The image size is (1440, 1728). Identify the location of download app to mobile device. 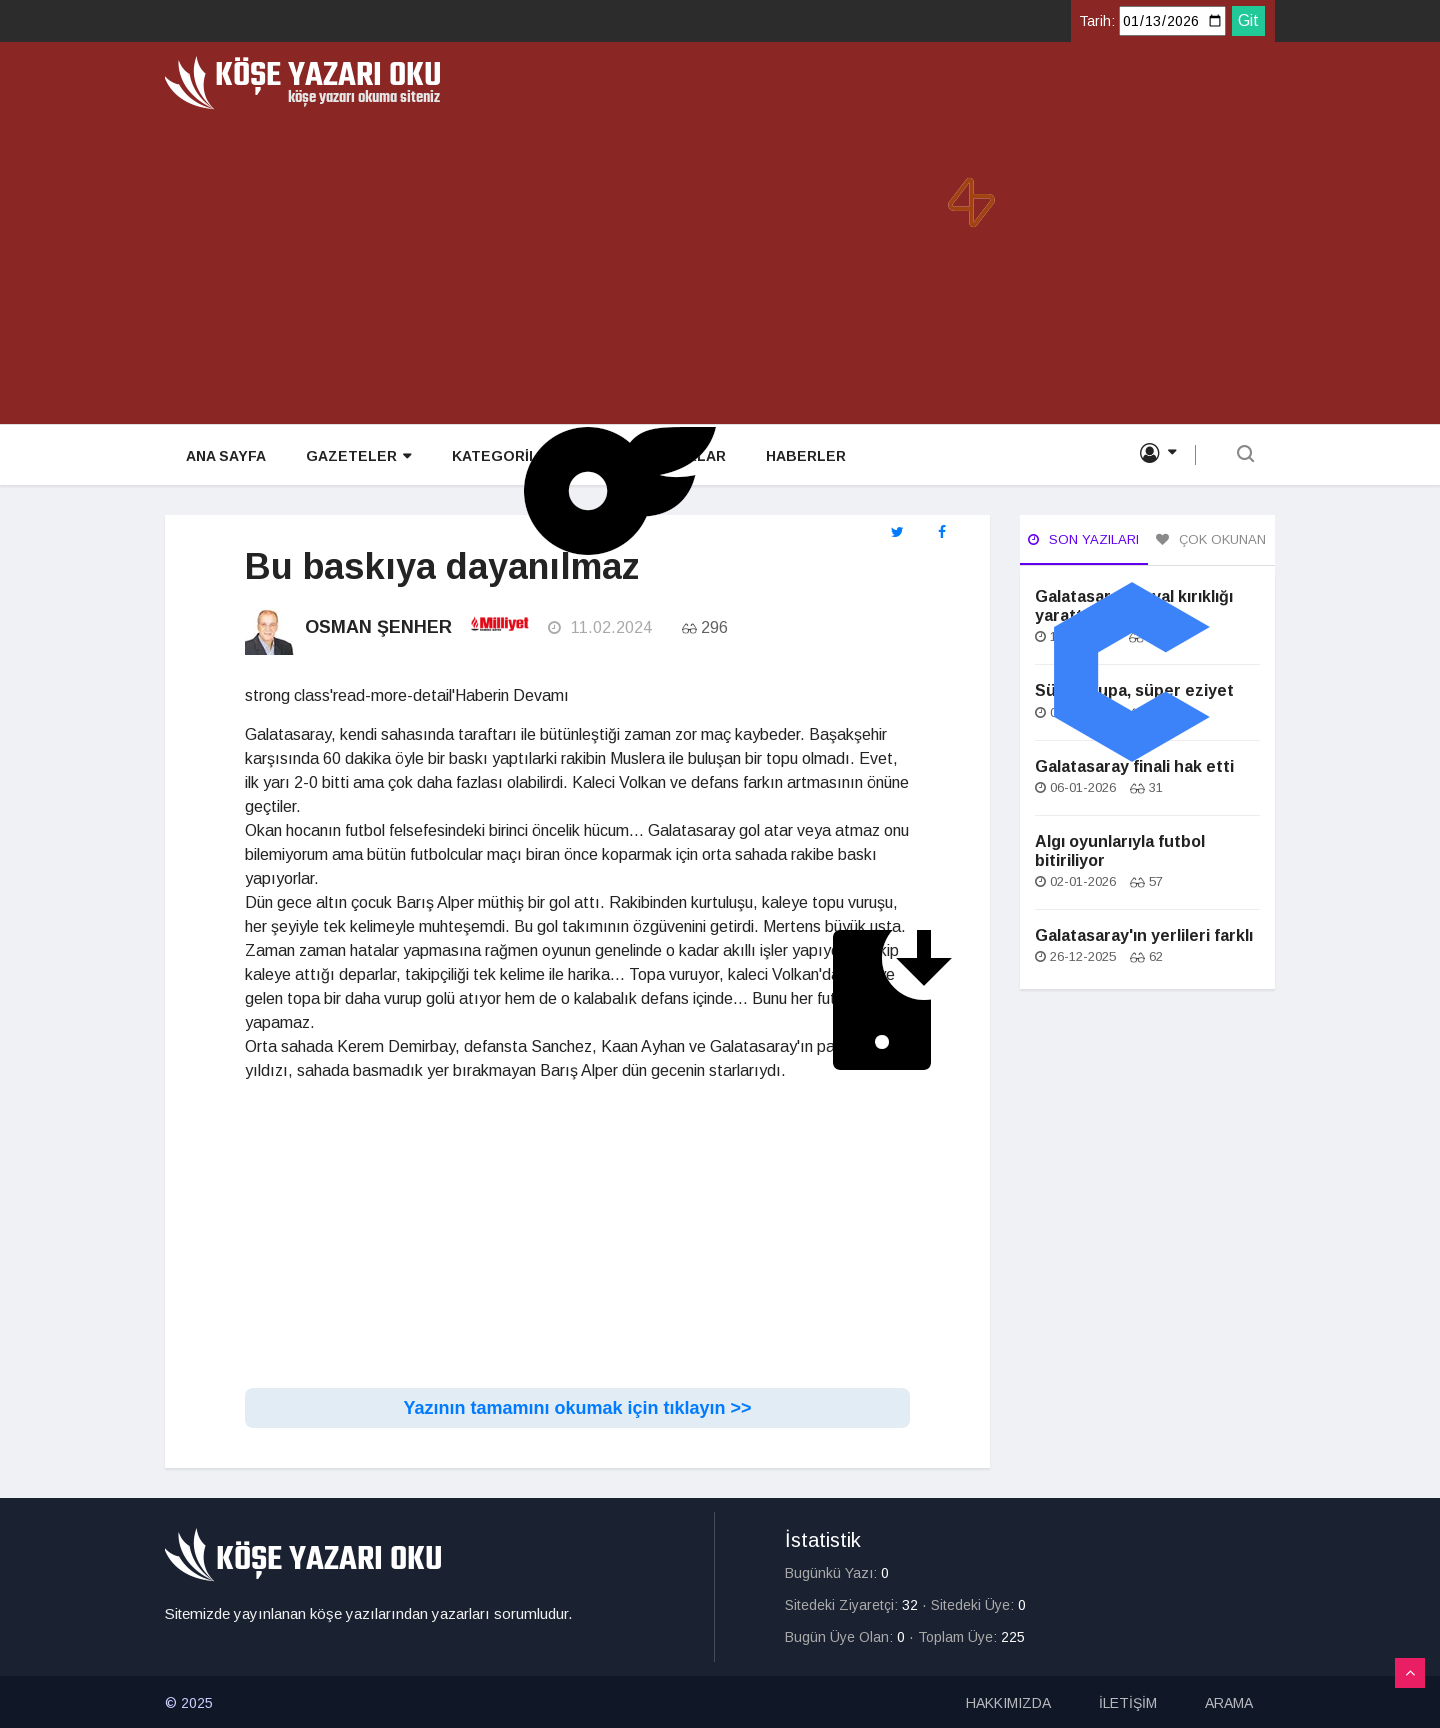
(882, 1000).